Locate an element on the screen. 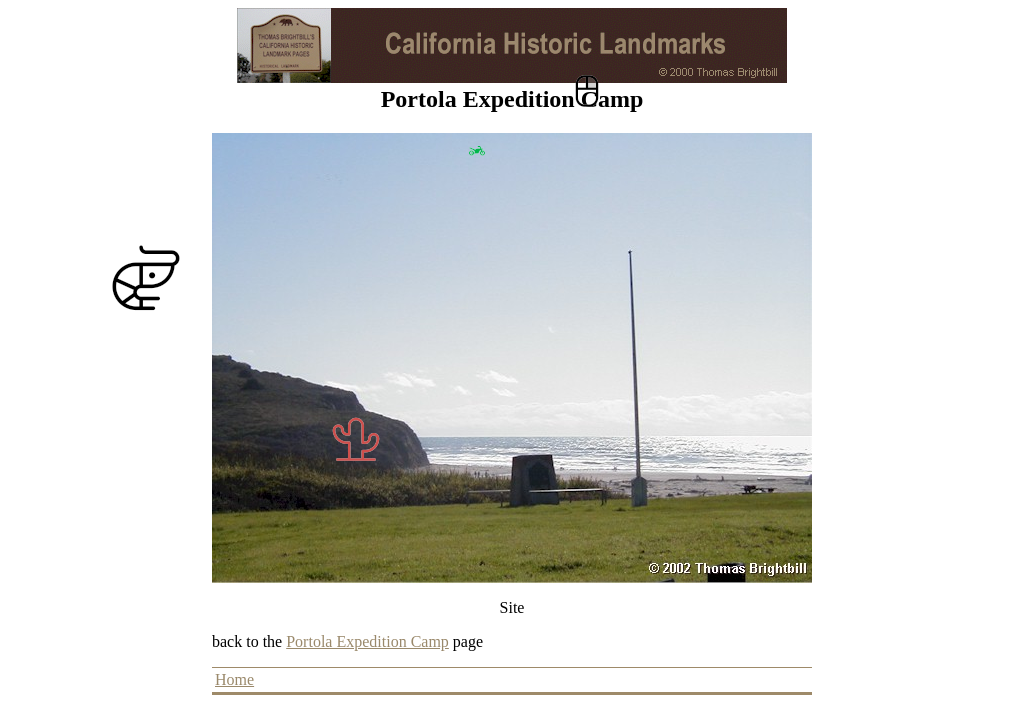 The height and width of the screenshot is (720, 1024). indicates seafood or shrimp menu option is located at coordinates (146, 279).